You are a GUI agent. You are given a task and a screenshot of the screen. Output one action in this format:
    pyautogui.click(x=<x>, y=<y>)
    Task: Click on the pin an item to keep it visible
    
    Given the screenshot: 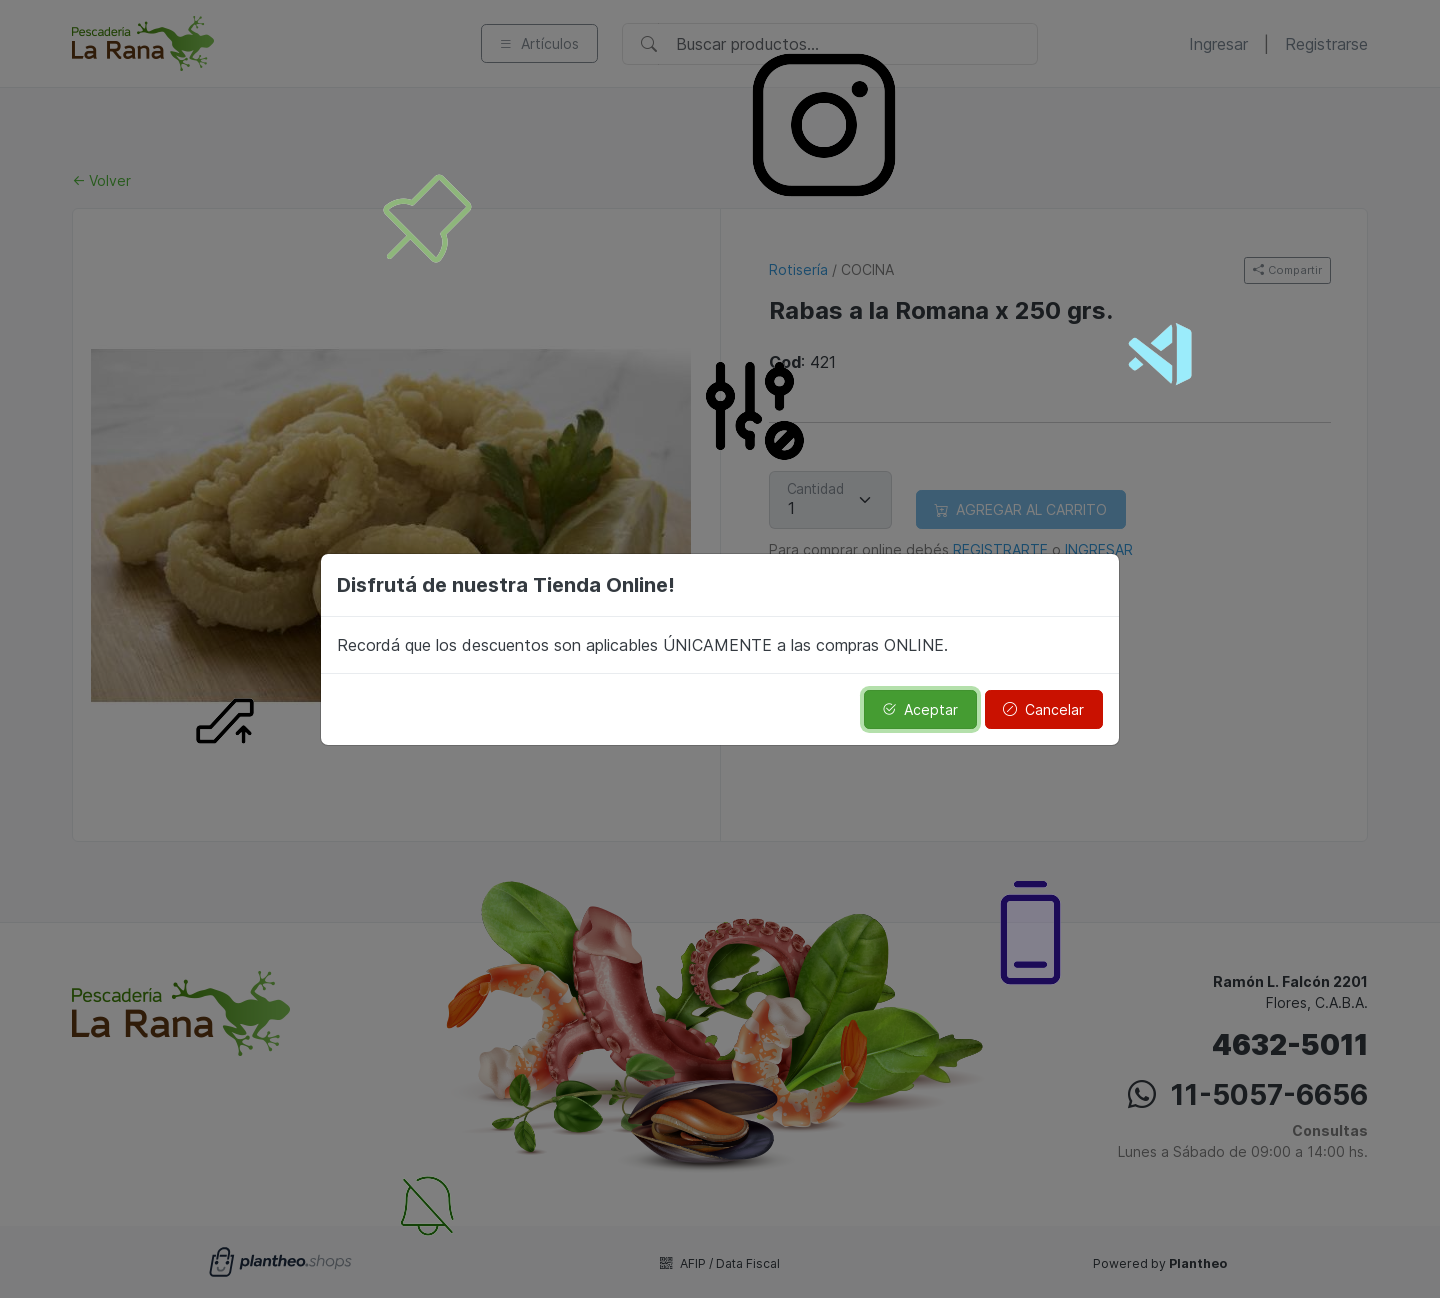 What is the action you would take?
    pyautogui.click(x=424, y=222)
    